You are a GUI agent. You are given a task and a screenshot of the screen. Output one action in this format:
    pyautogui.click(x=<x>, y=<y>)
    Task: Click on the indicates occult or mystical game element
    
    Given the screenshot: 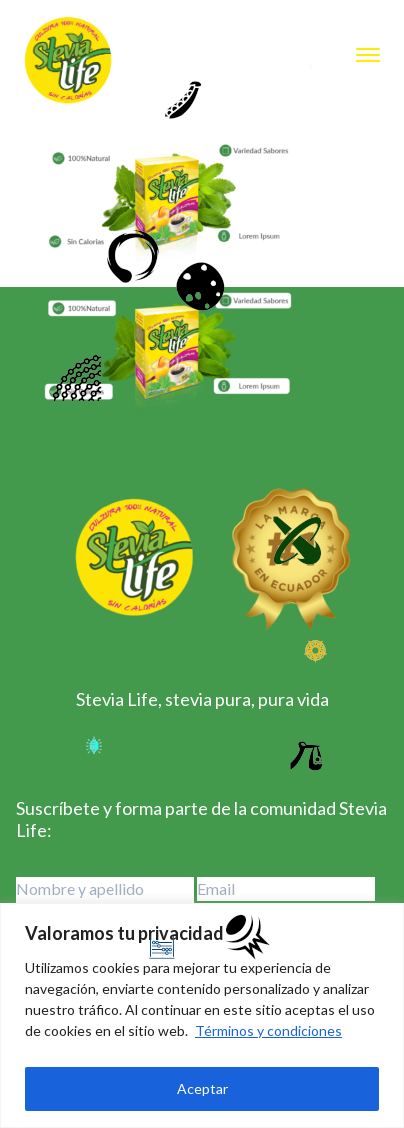 What is the action you would take?
    pyautogui.click(x=315, y=651)
    